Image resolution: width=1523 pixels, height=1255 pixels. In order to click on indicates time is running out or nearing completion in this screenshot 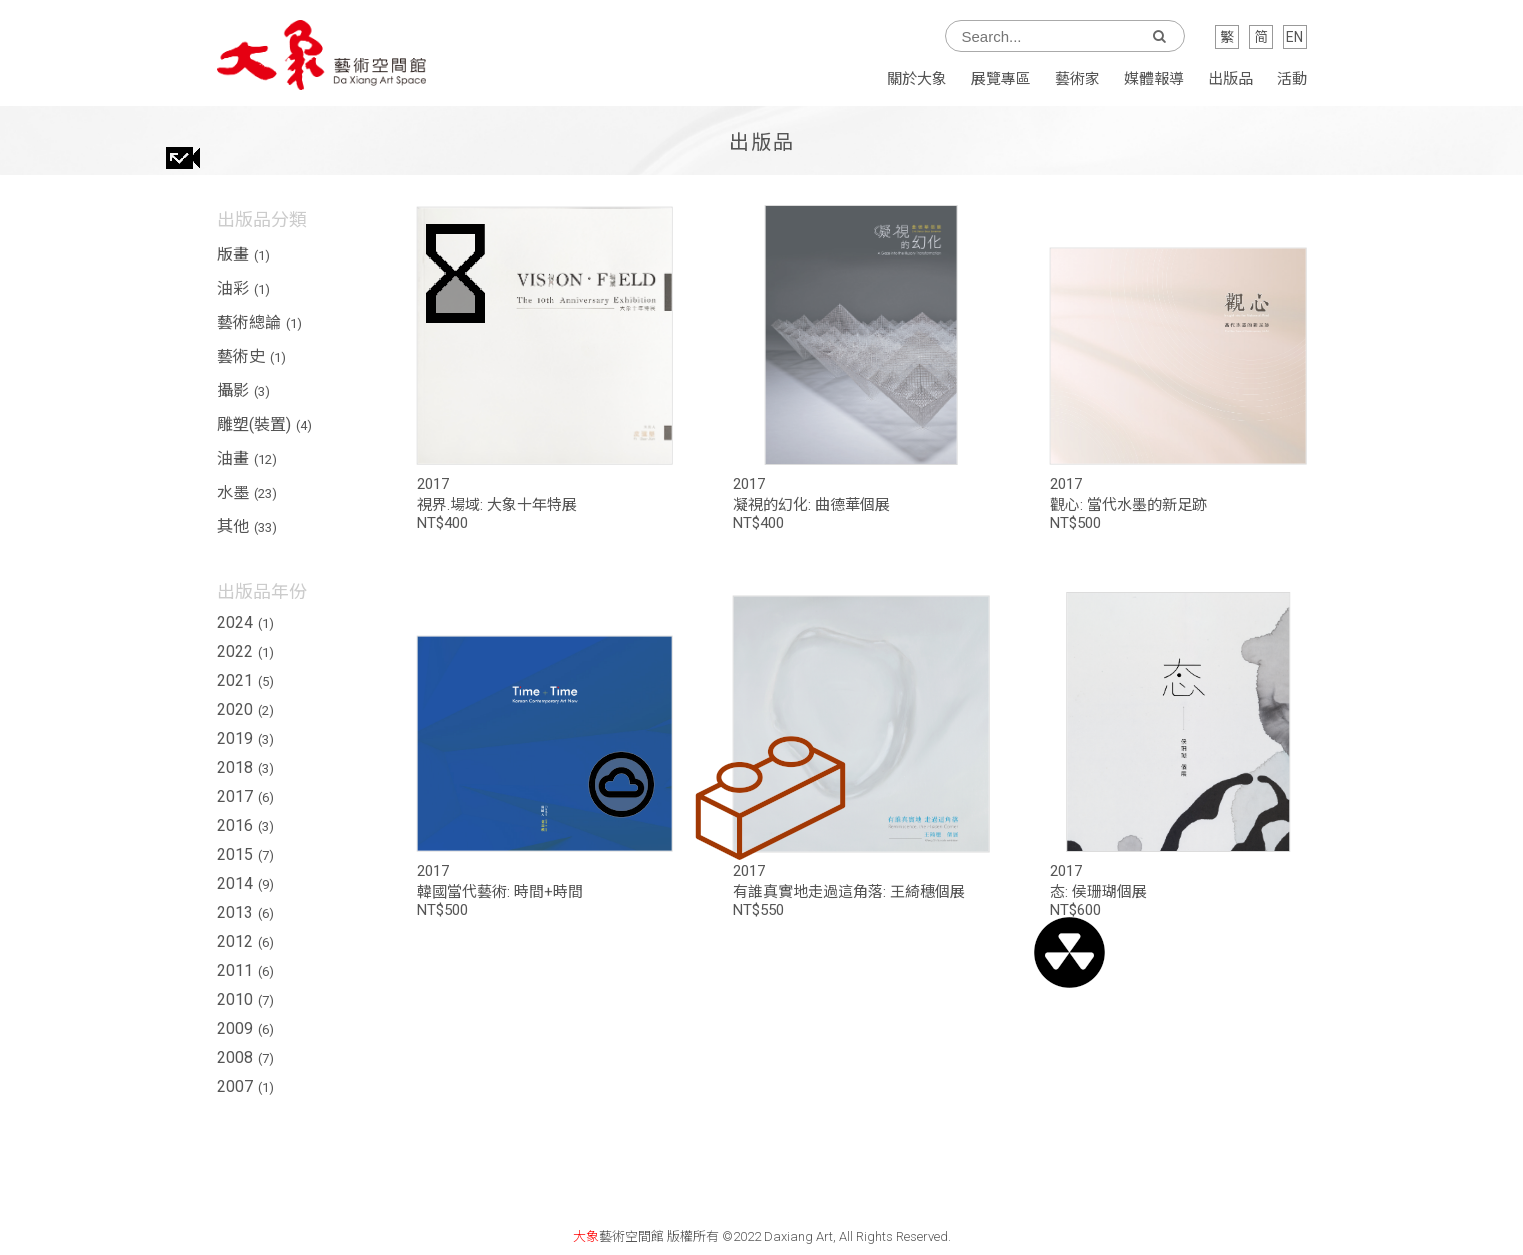, I will do `click(455, 273)`.